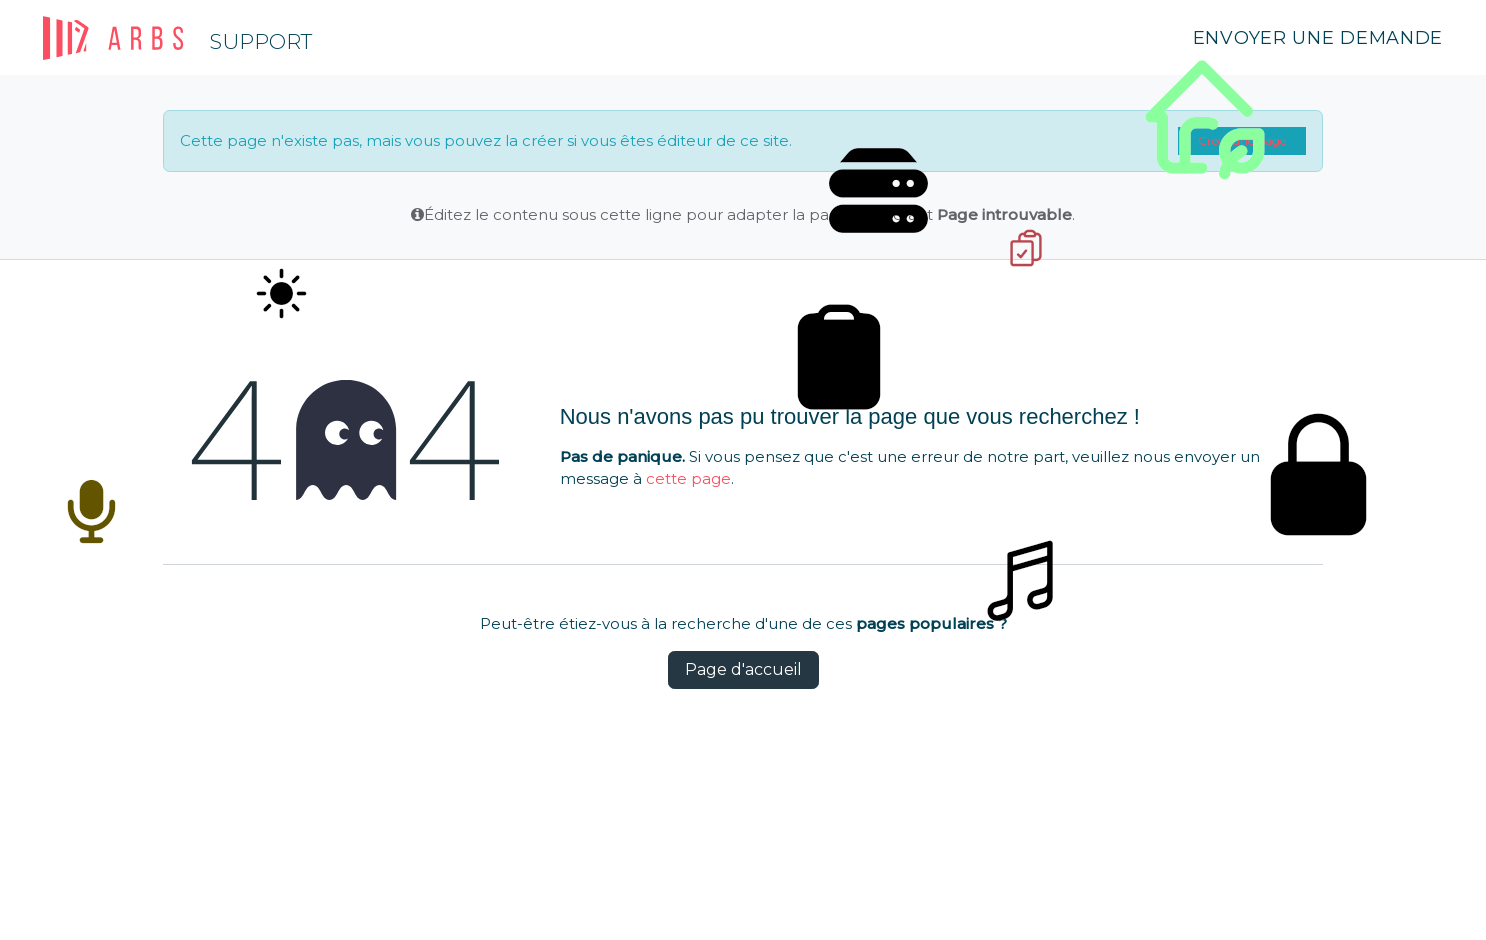 This screenshot has height=940, width=1486. Describe the element at coordinates (1021, 580) in the screenshot. I see `access music or audio player` at that location.